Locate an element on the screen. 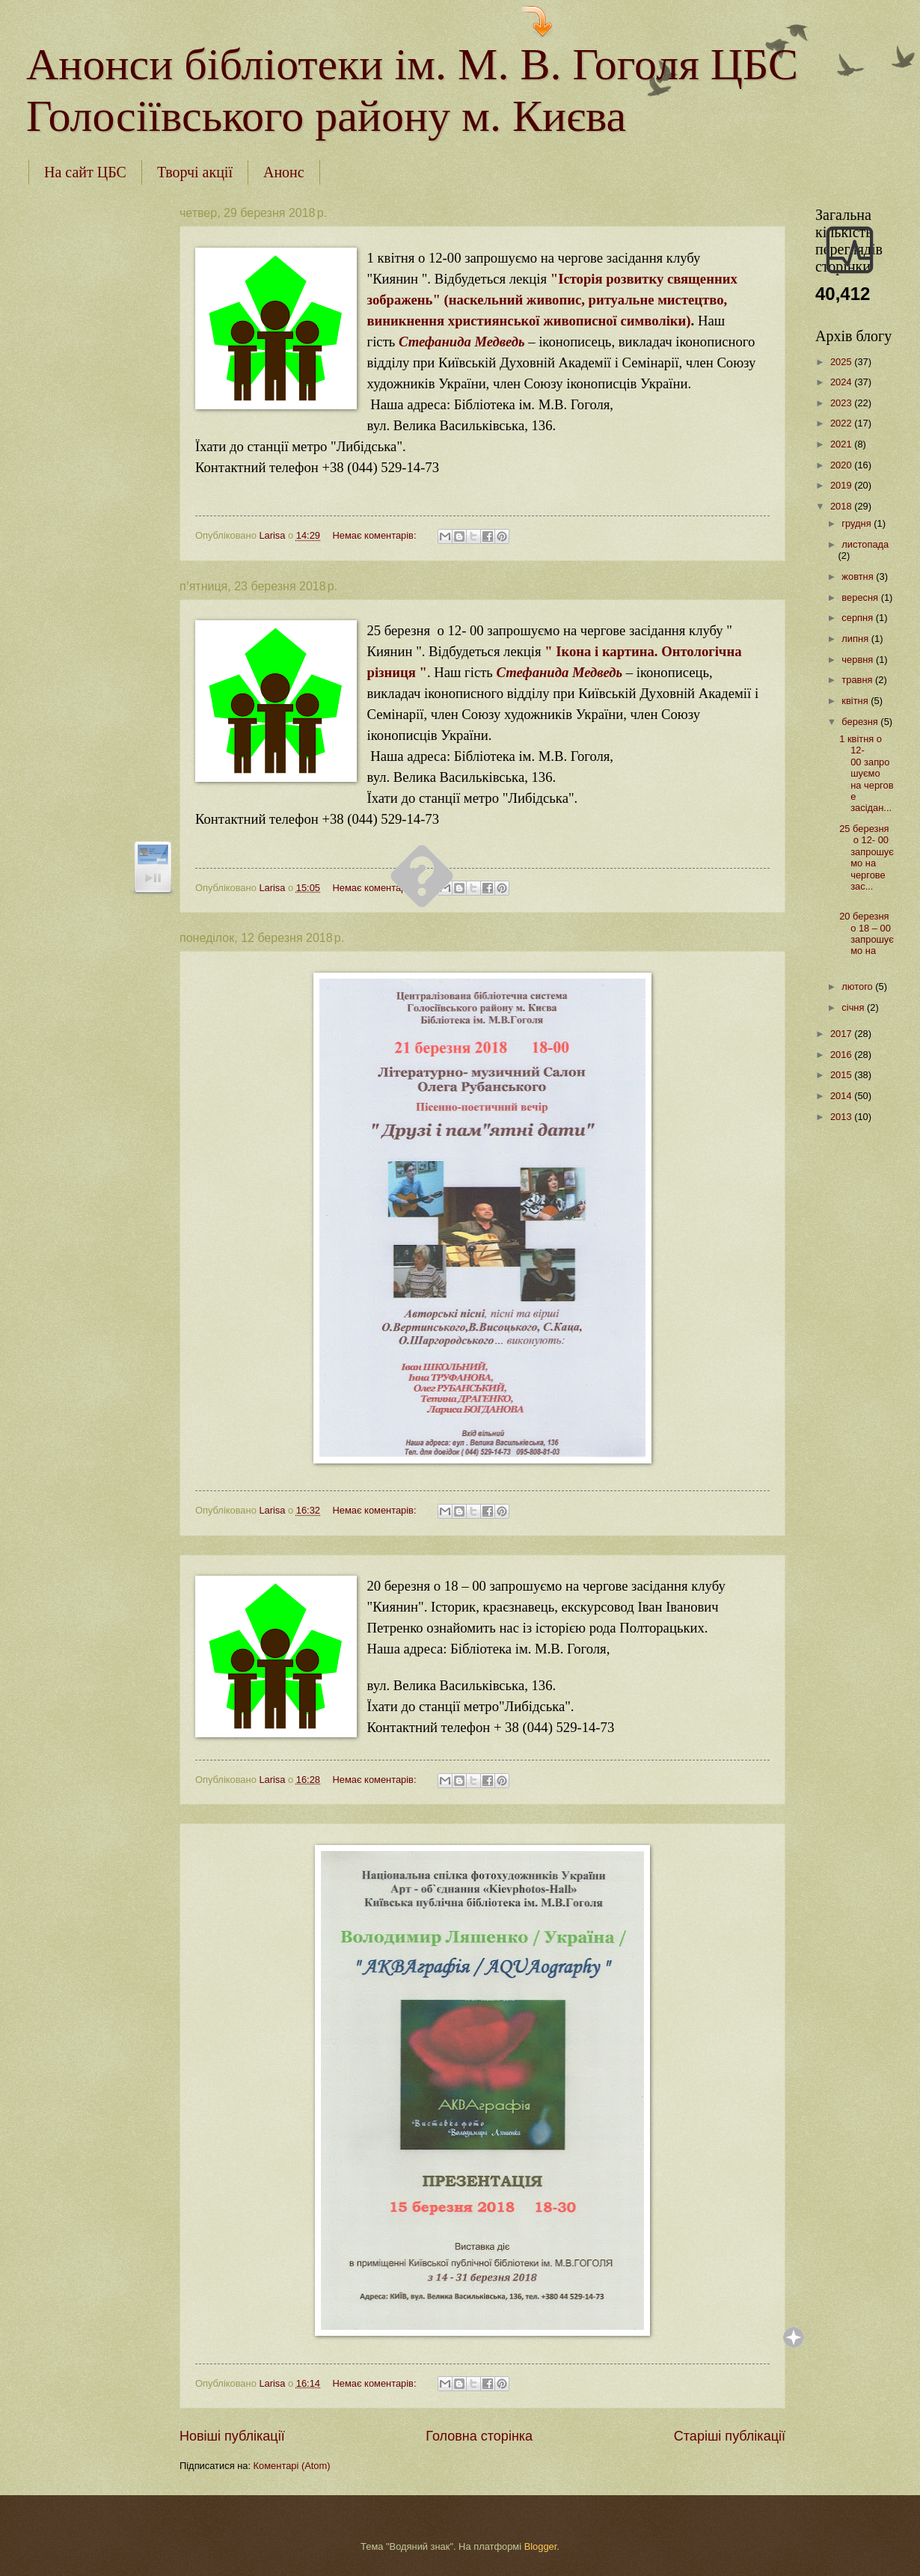 The image size is (920, 2576). rotate object clockwise is located at coordinates (538, 22).